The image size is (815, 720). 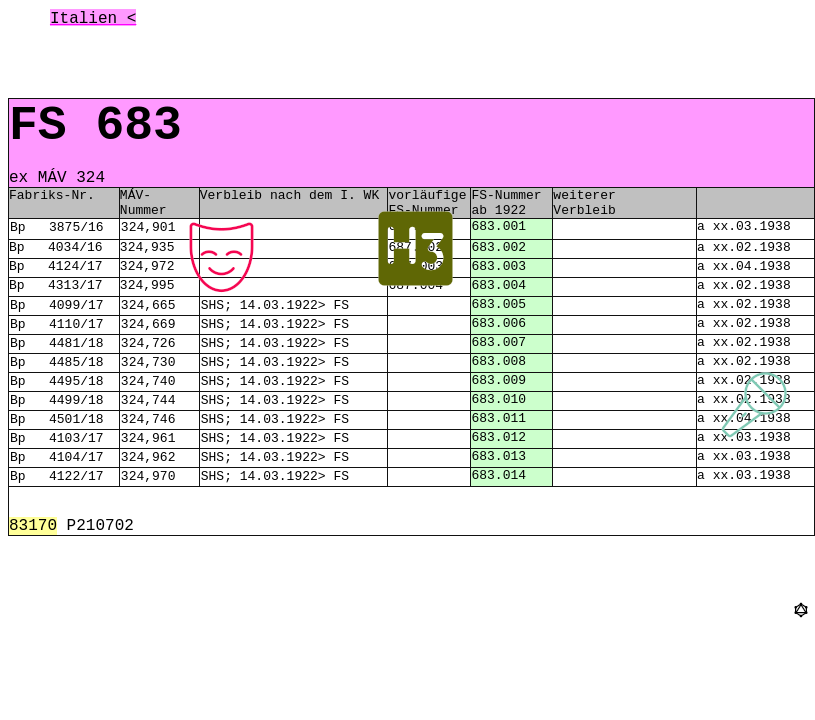 I want to click on toggle theater or entertainment mode, so click(x=221, y=254).